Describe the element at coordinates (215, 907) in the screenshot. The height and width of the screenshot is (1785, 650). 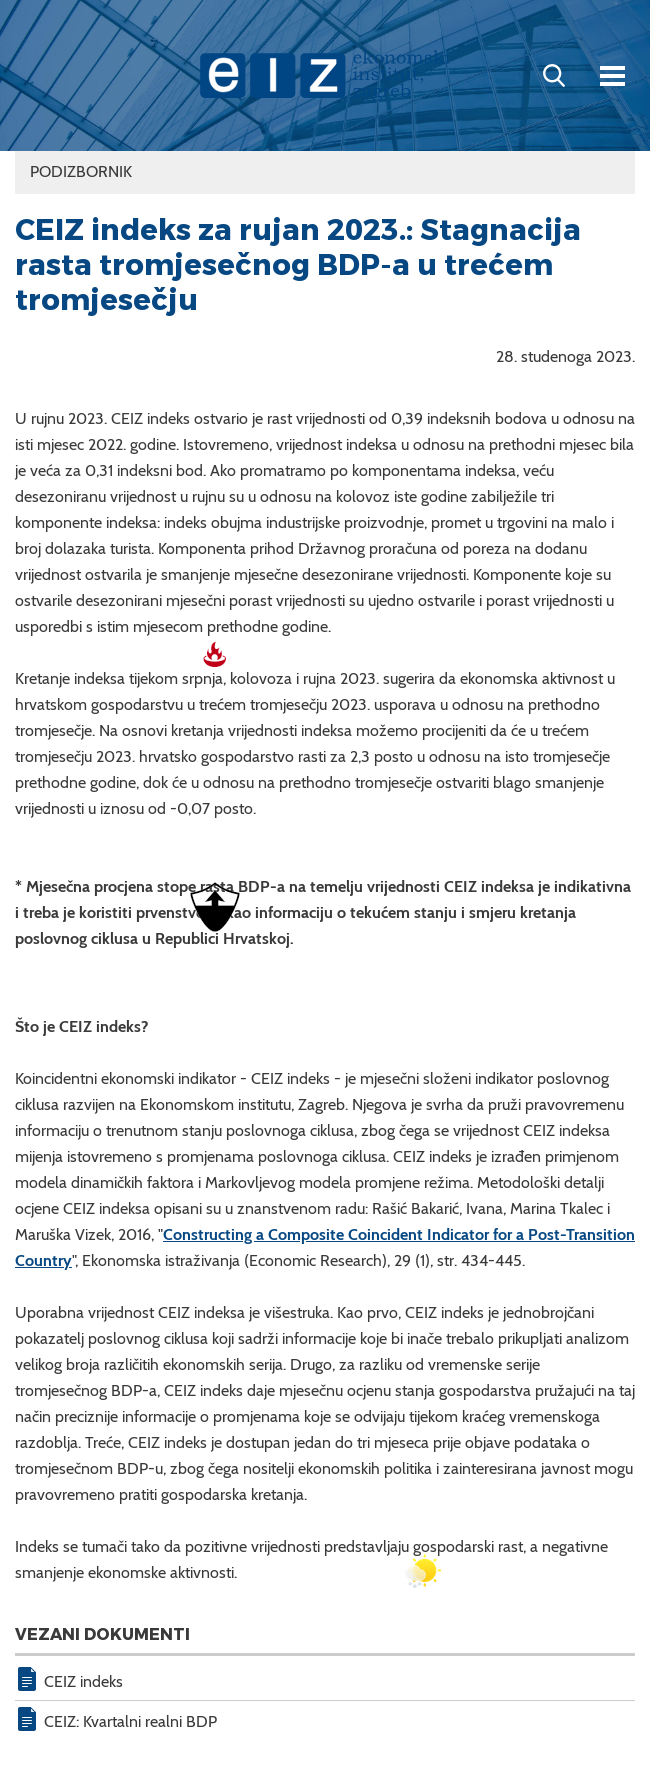
I see `upgrade your armor or defensive stats` at that location.